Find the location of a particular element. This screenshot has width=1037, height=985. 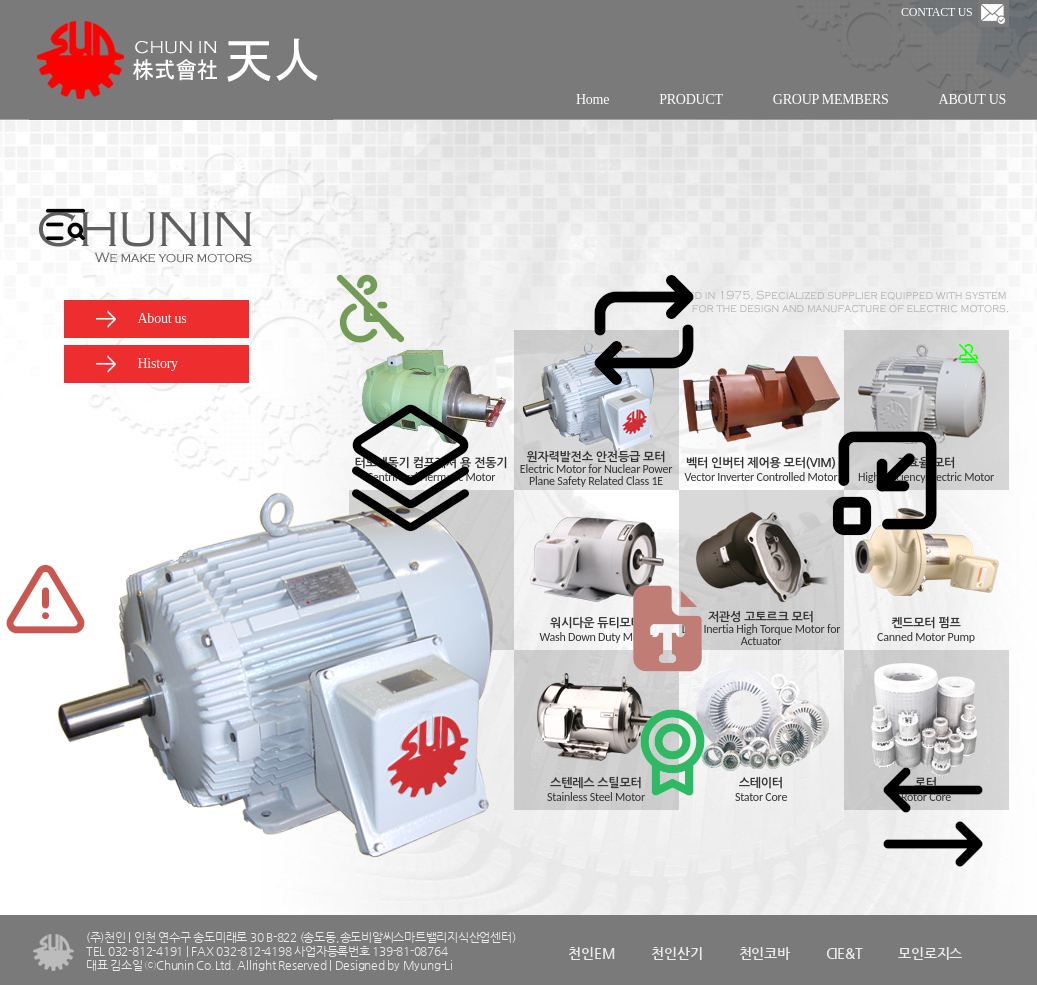

accessibility features are turned off is located at coordinates (370, 308).